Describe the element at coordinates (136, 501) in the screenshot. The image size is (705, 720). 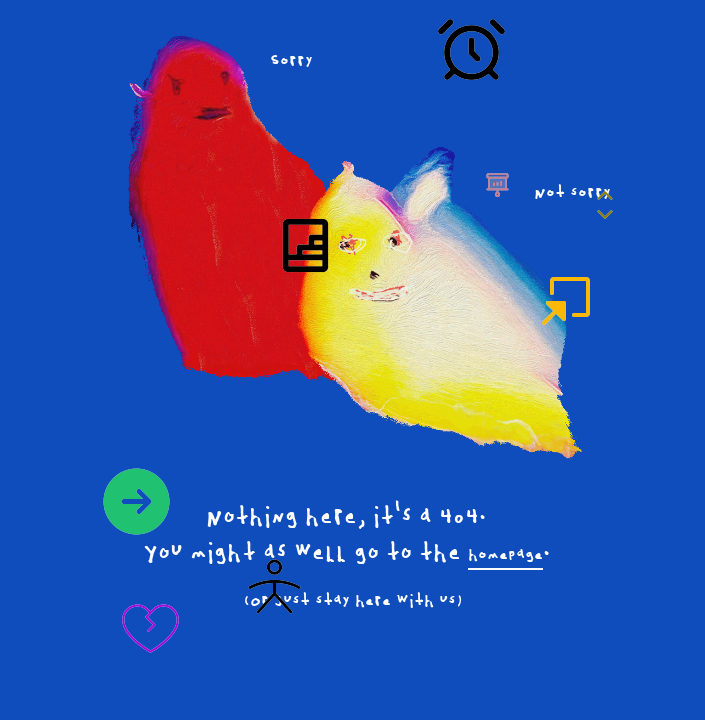
I see `proceed to the next step` at that location.